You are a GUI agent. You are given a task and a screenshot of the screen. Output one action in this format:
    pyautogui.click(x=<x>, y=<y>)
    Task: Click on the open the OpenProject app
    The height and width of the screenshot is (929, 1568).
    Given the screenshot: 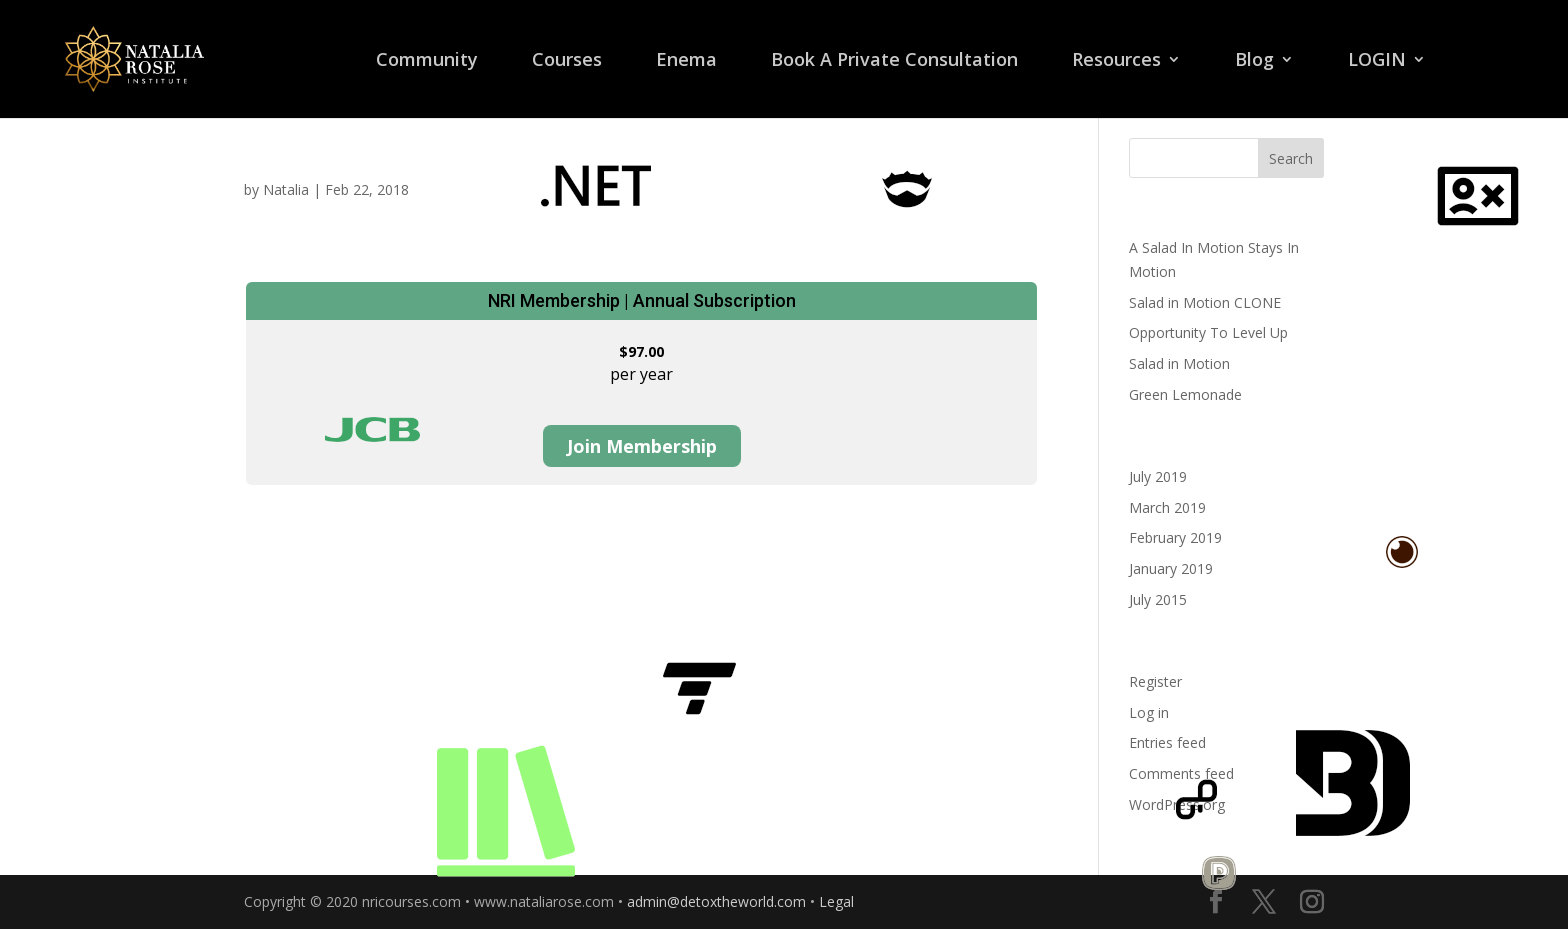 What is the action you would take?
    pyautogui.click(x=1196, y=799)
    